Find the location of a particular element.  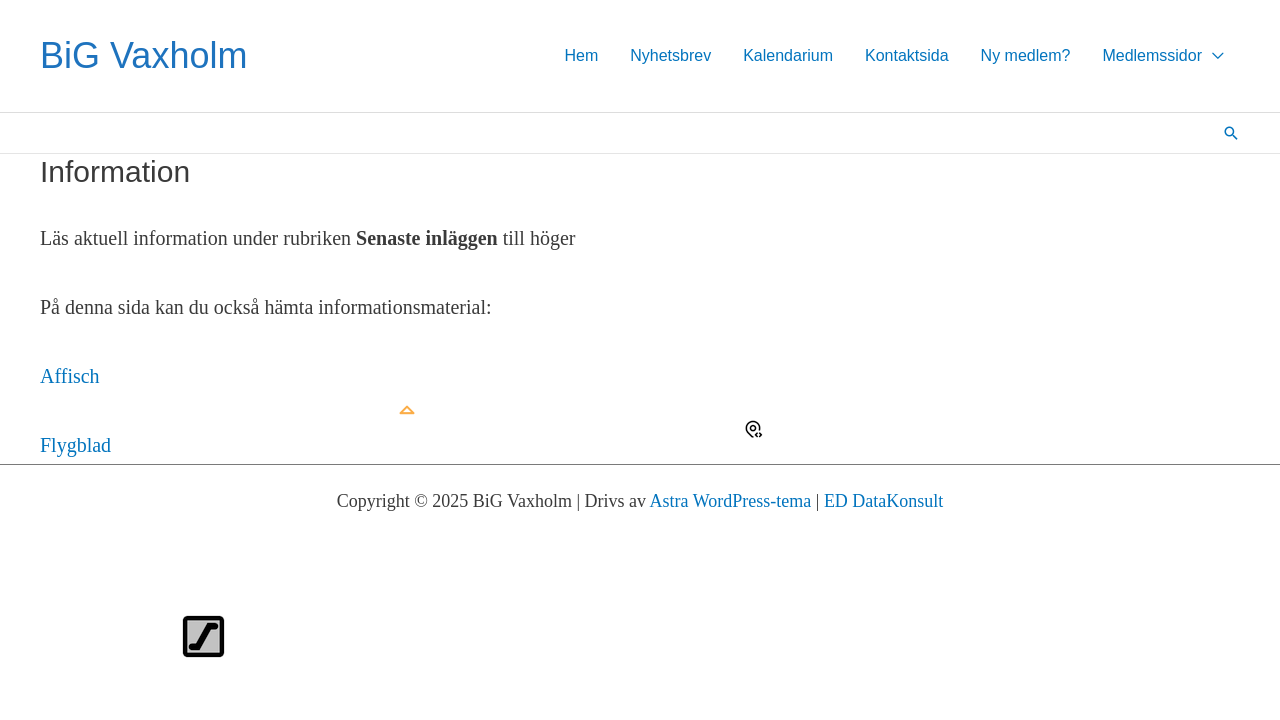

access location-based code or coordinates is located at coordinates (753, 429).